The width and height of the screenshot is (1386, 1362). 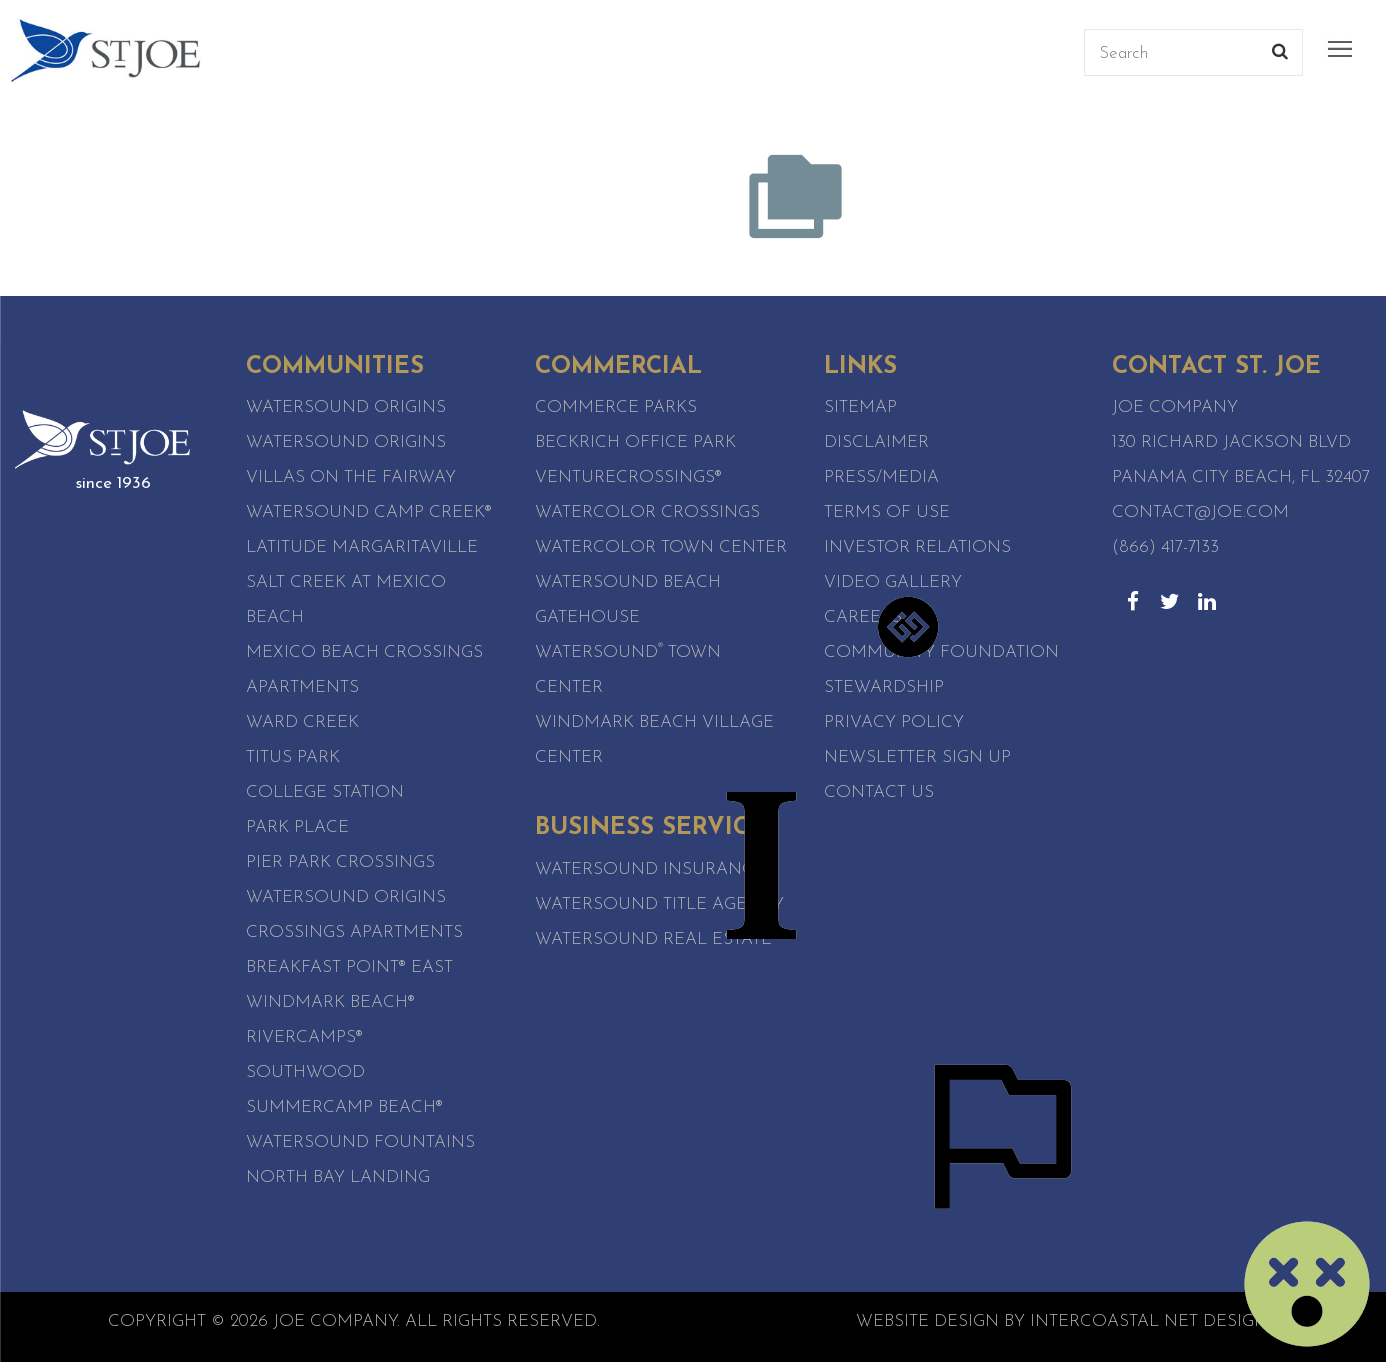 What do you see at coordinates (761, 865) in the screenshot?
I see `open instapaper app` at bounding box center [761, 865].